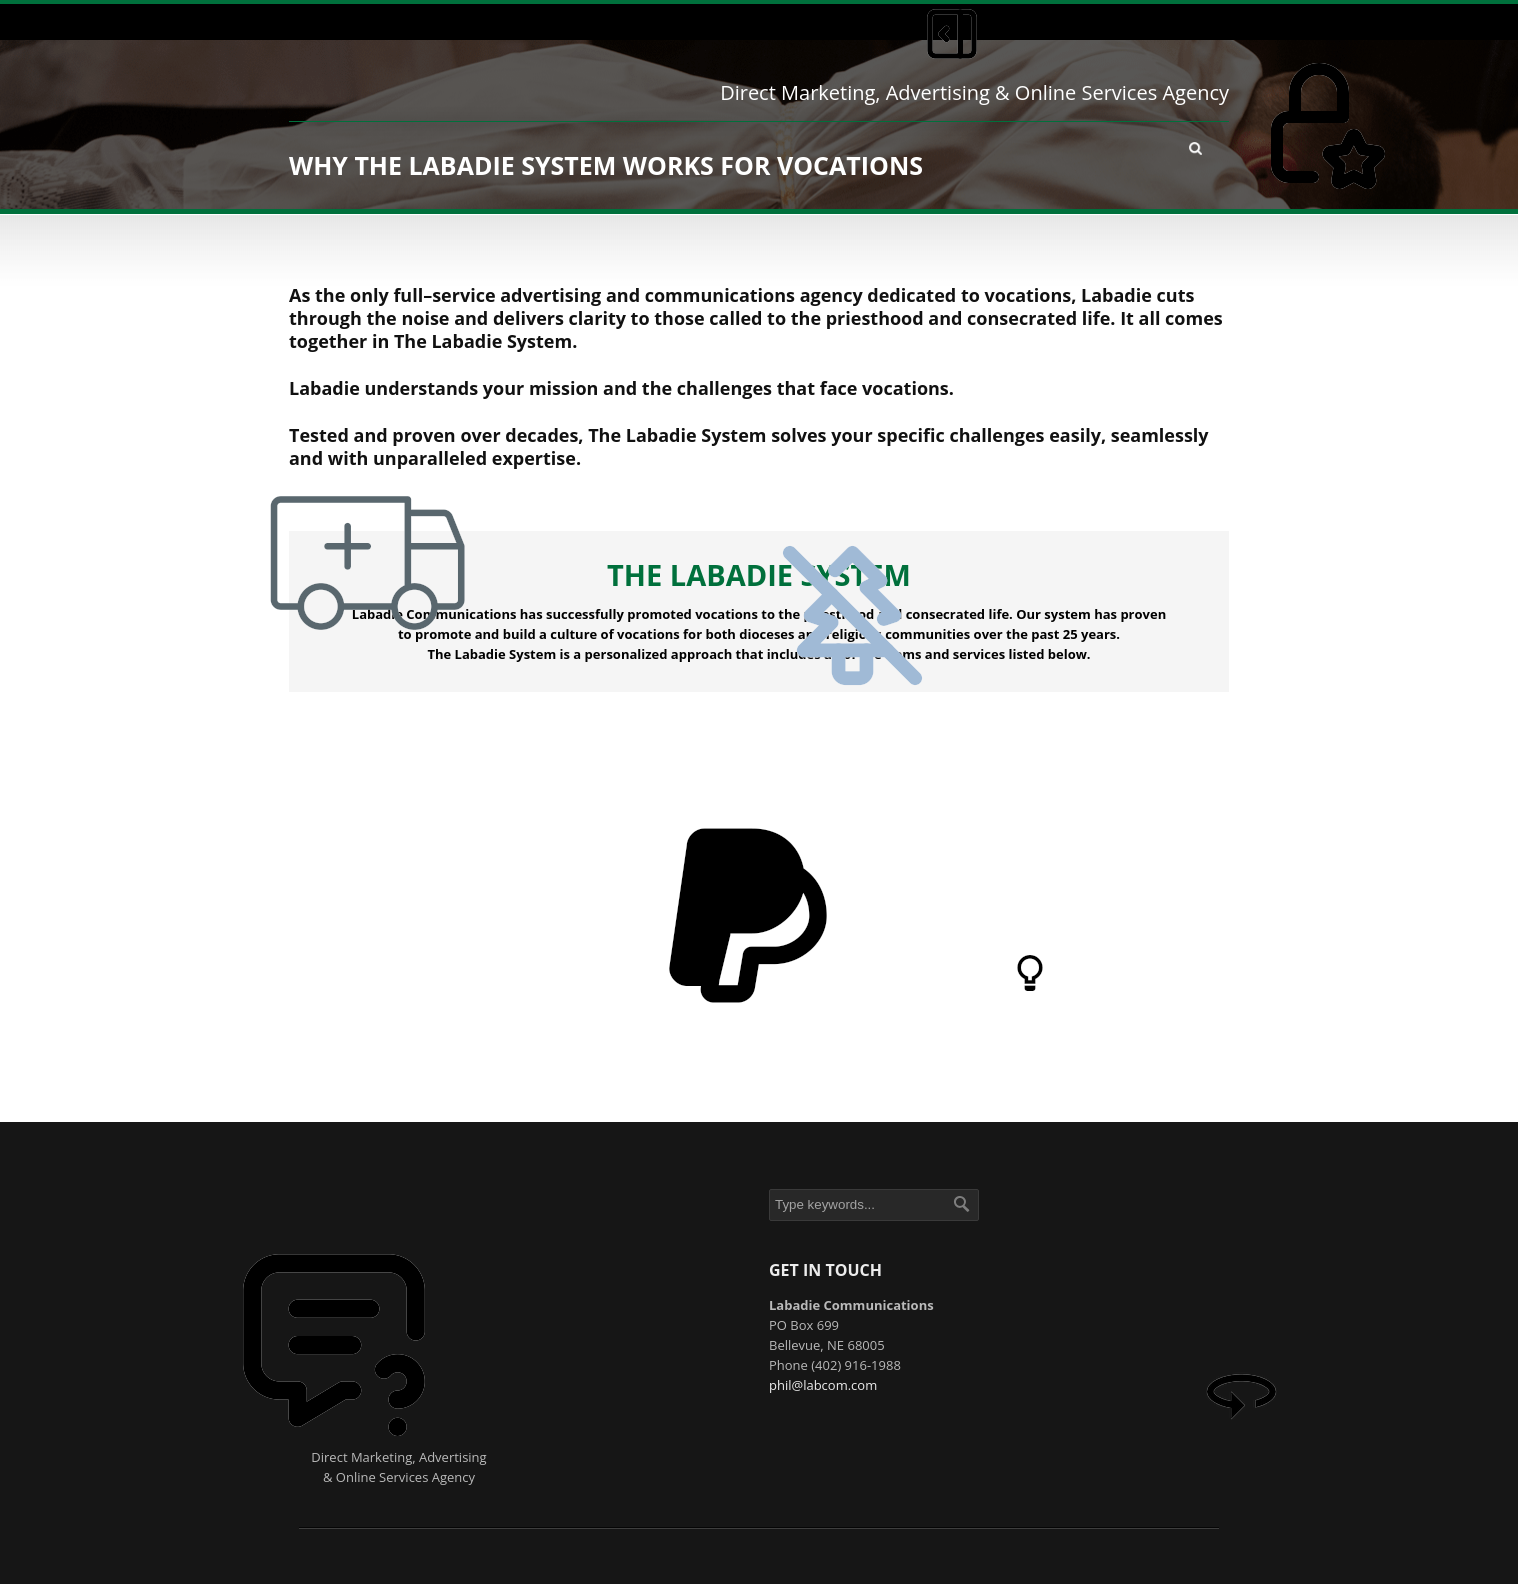 The width and height of the screenshot is (1518, 1584). I want to click on access emergency medical services, so click(361, 553).